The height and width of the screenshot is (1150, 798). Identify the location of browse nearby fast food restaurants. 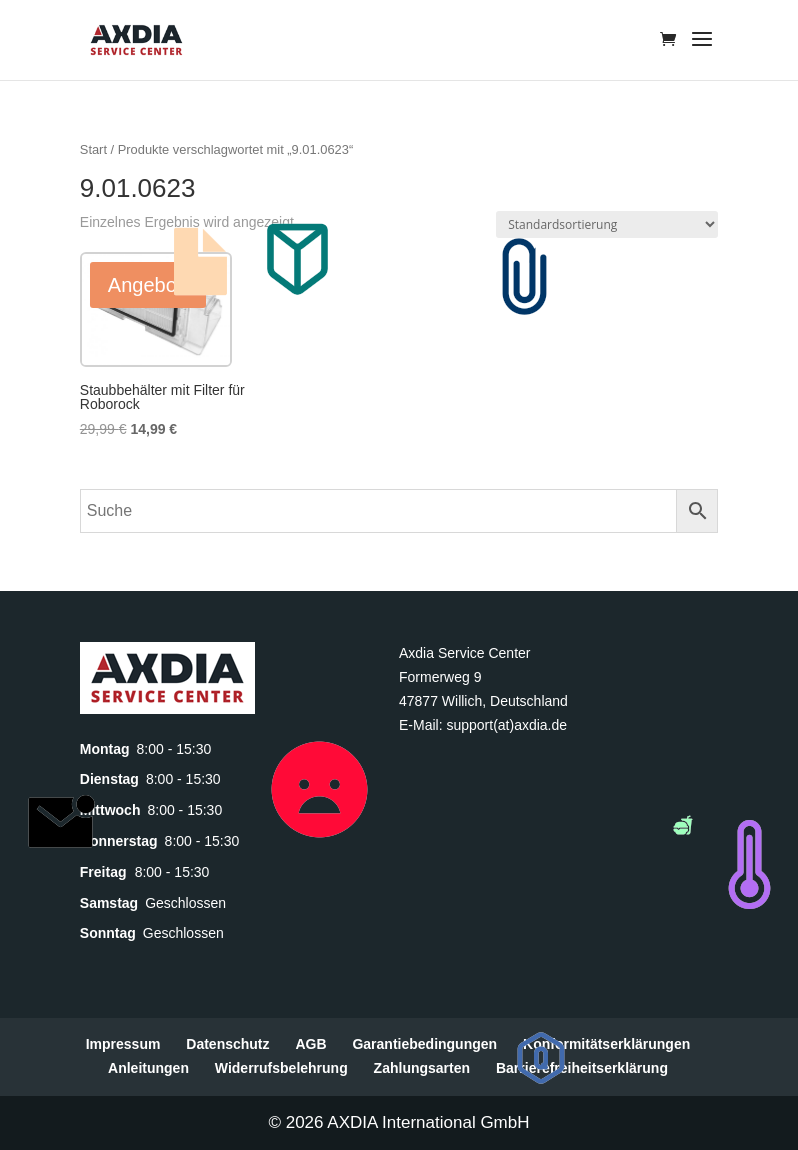
(683, 825).